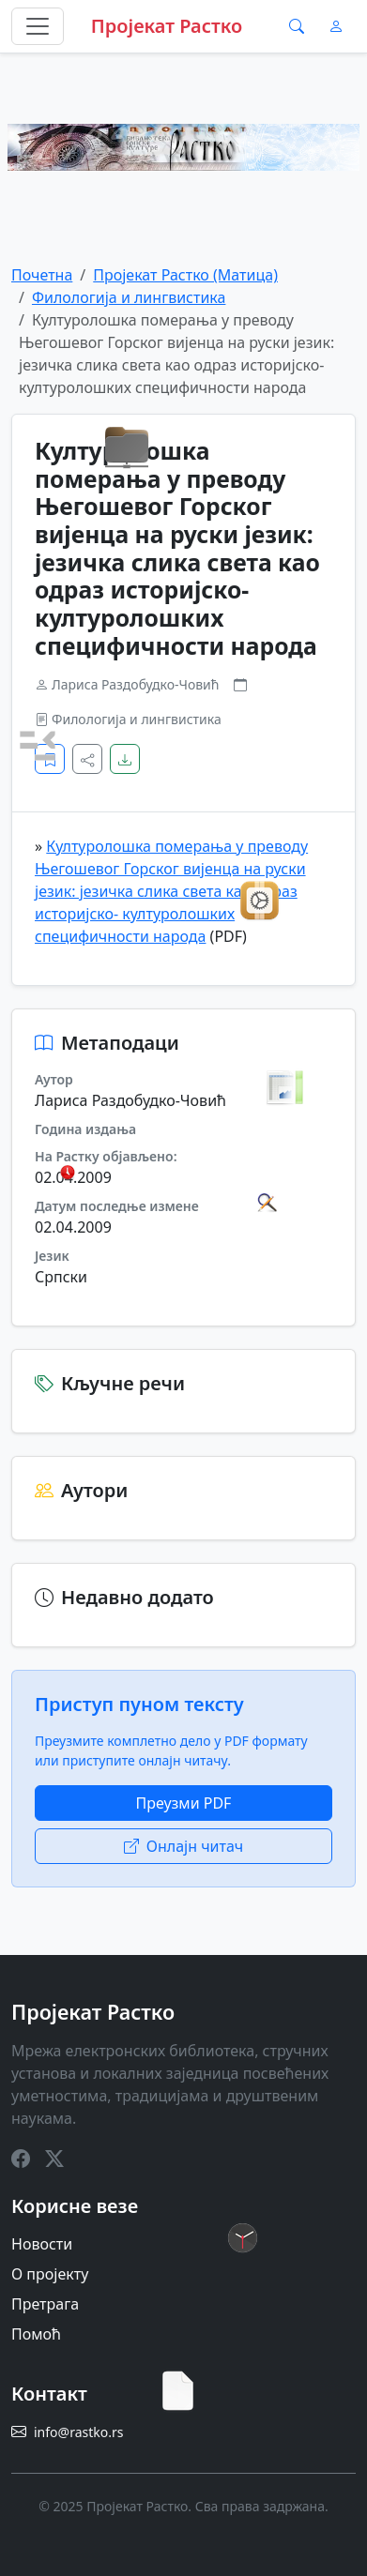 This screenshot has width=367, height=2576. What do you see at coordinates (68, 1173) in the screenshot?
I see `indicates an urgent or time-sensitive notification` at bounding box center [68, 1173].